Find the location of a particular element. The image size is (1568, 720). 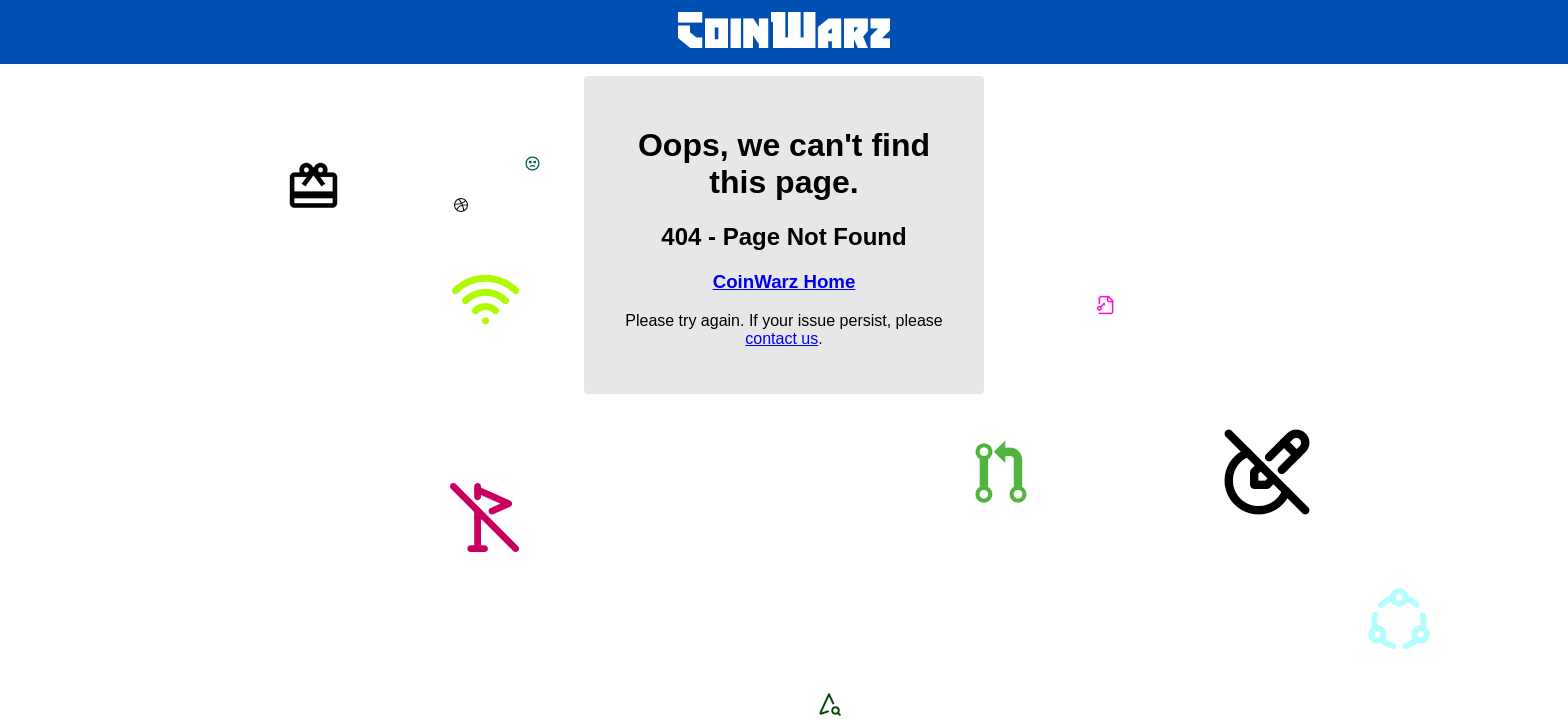

indicates an error or system failure is located at coordinates (532, 163).